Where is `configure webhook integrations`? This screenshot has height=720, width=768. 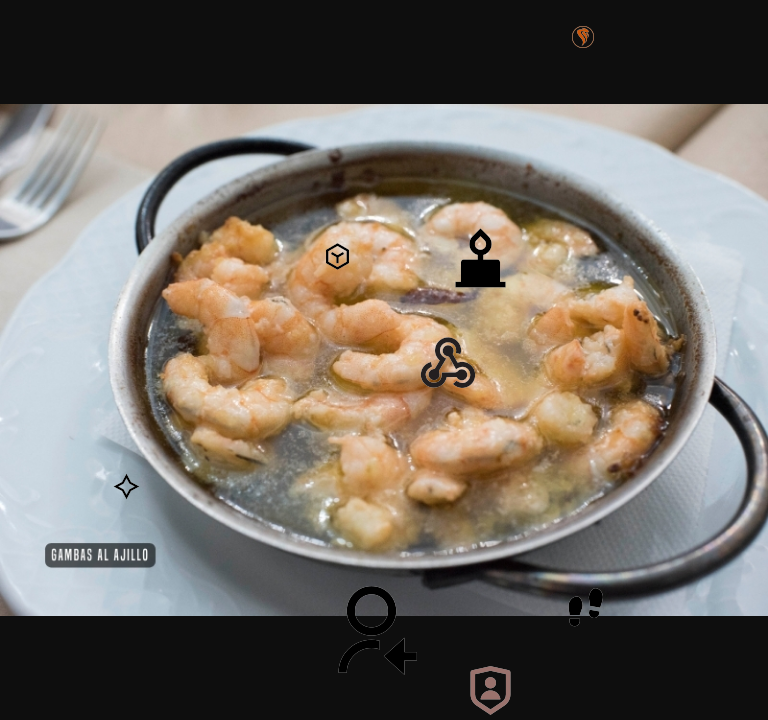 configure webhook integrations is located at coordinates (448, 364).